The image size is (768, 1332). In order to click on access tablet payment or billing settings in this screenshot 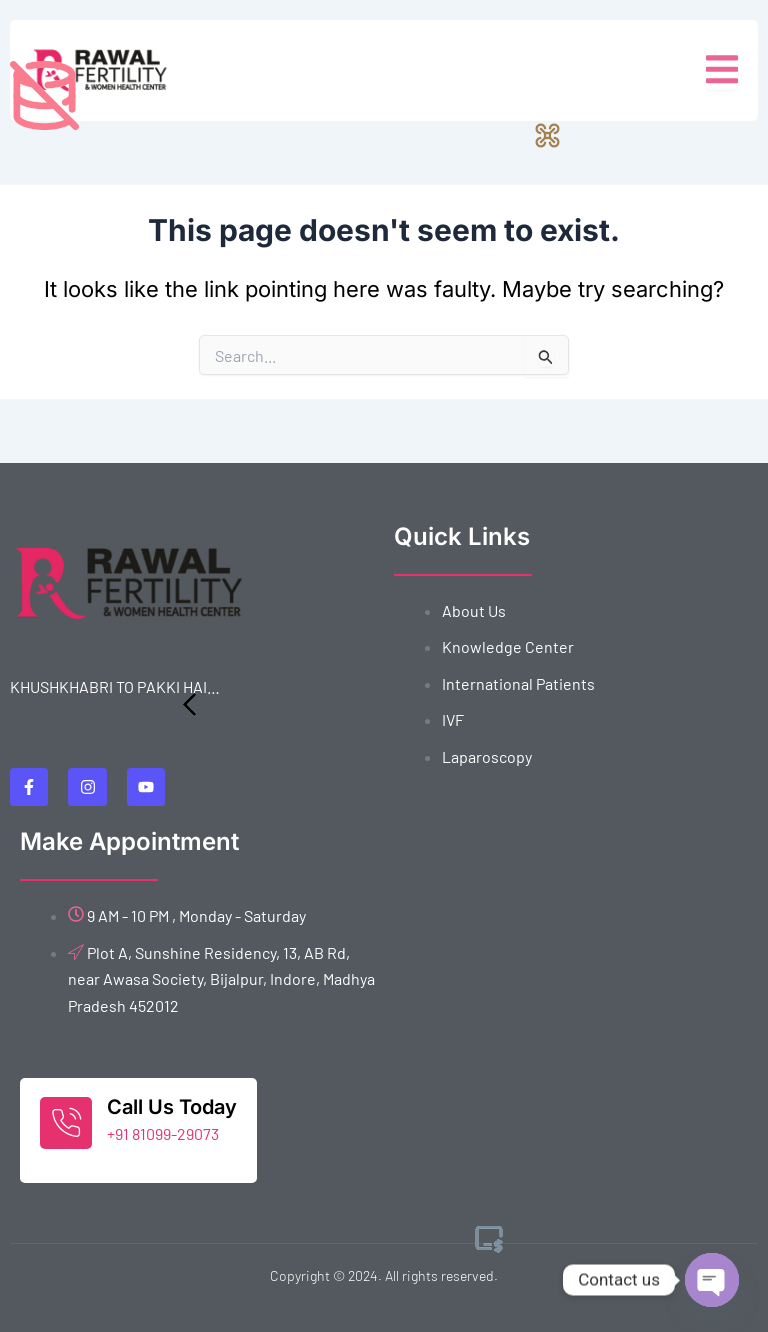, I will do `click(489, 1238)`.